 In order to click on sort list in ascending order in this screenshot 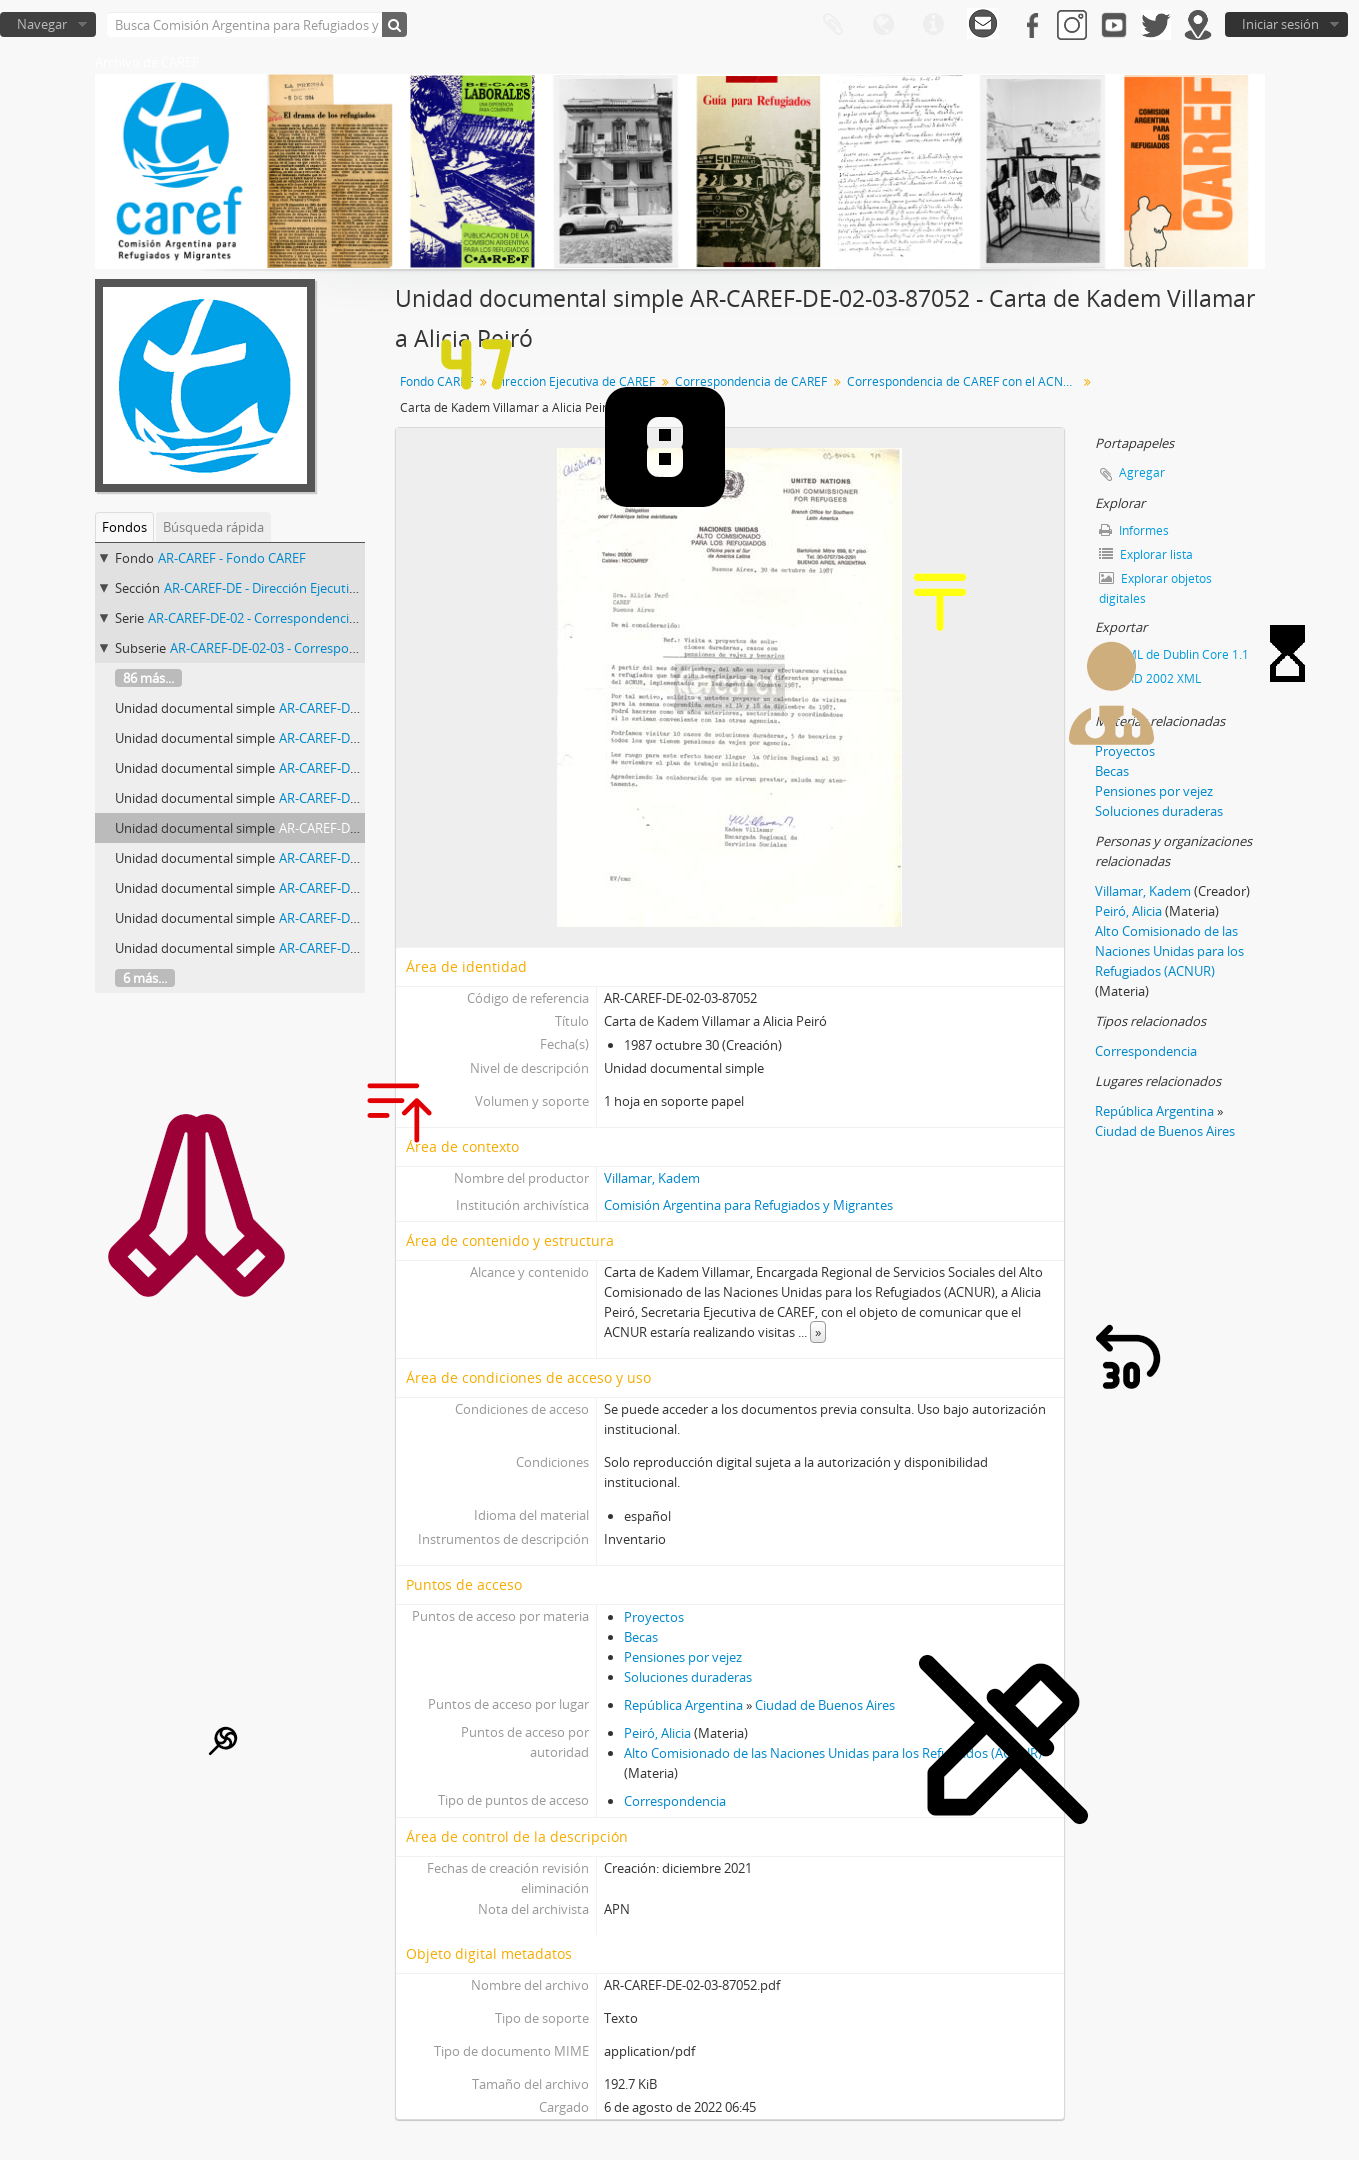, I will do `click(399, 1110)`.